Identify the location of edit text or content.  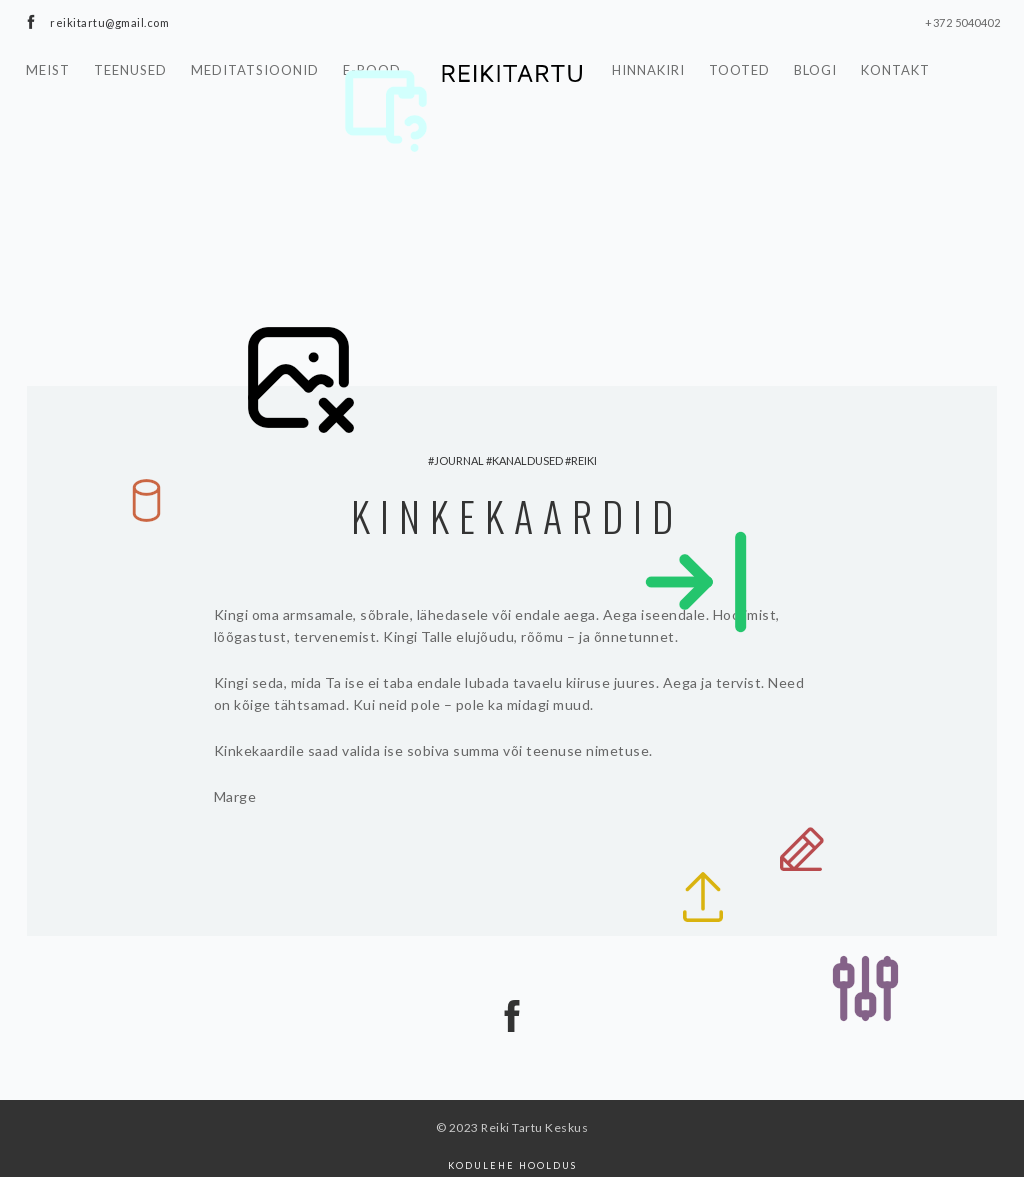
(801, 850).